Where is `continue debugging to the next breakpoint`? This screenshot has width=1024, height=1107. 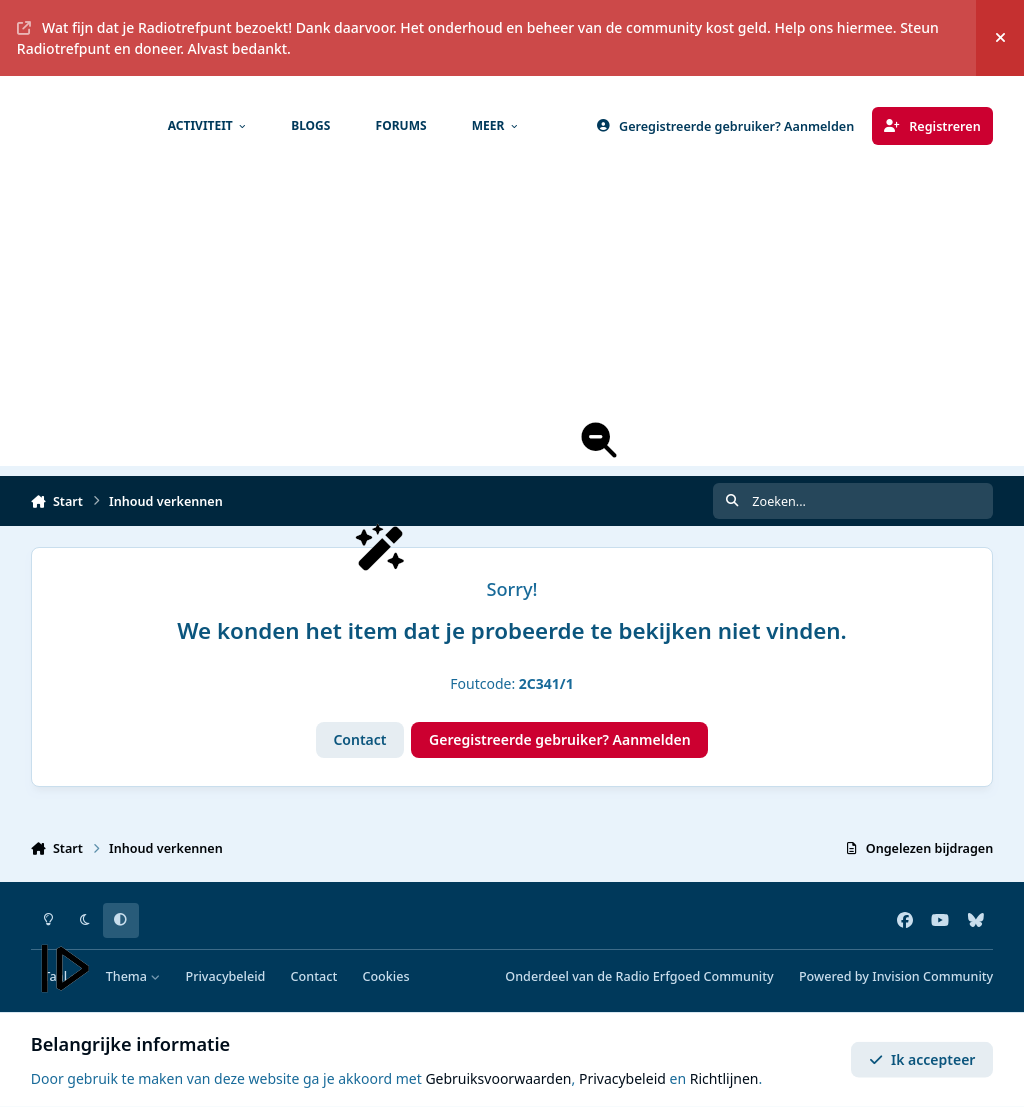
continue debugging to the next breakpoint is located at coordinates (63, 968).